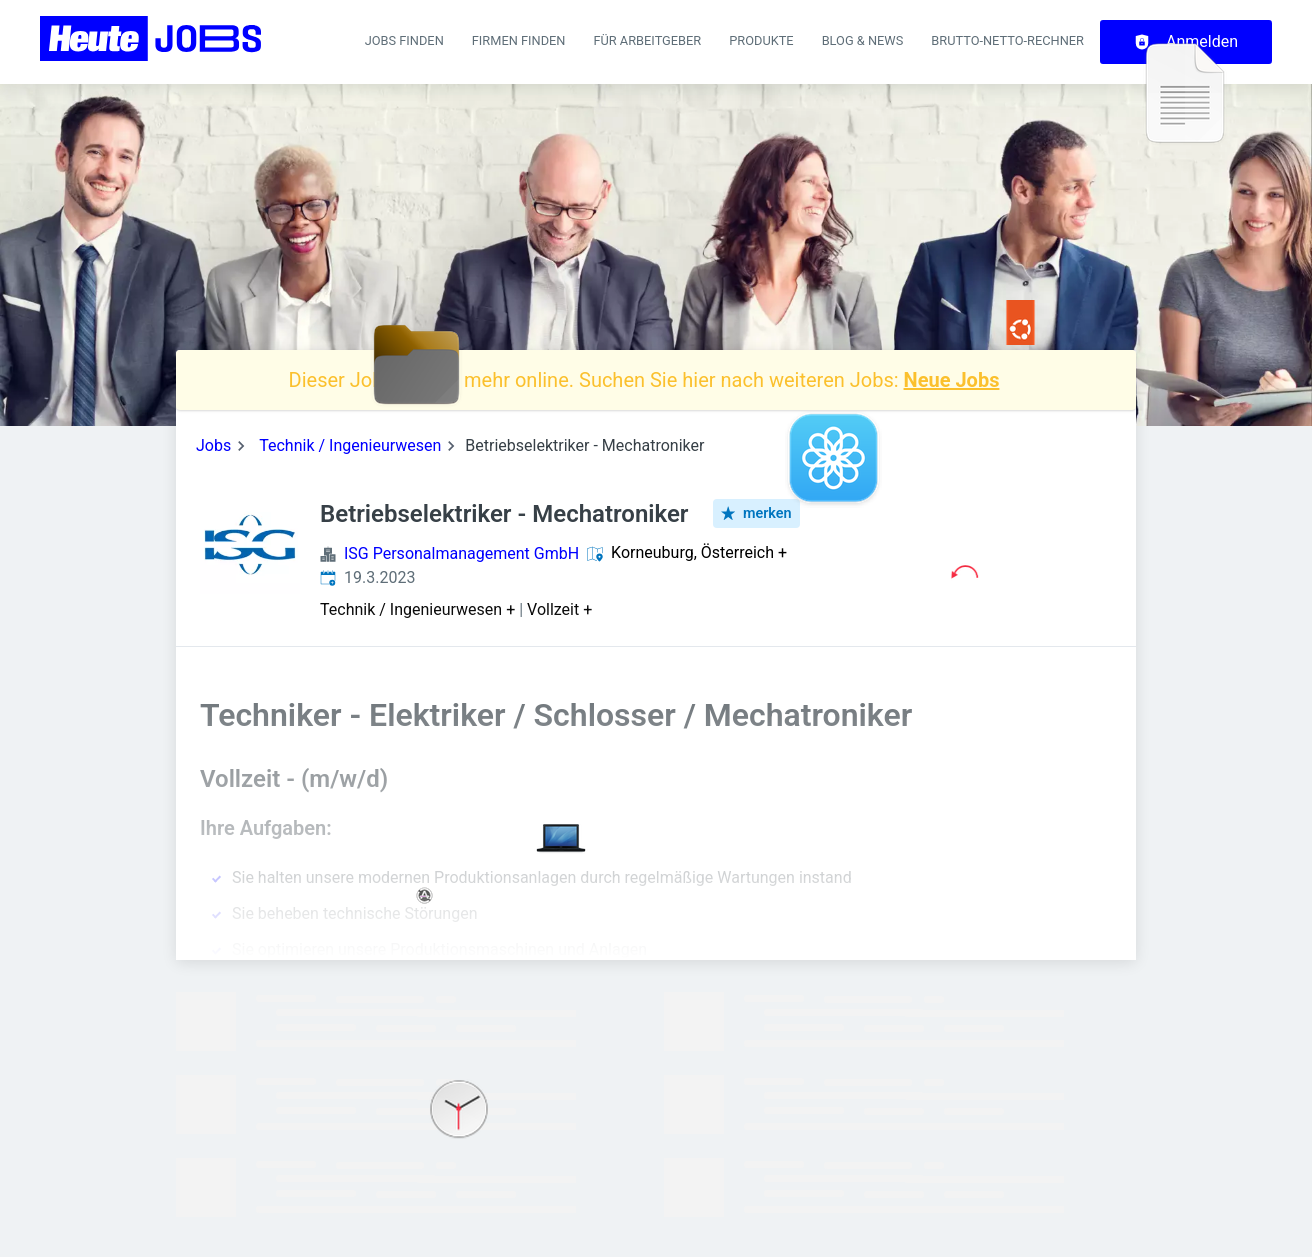 This screenshot has height=1257, width=1312. I want to click on open recently accessed documents, so click(459, 1109).